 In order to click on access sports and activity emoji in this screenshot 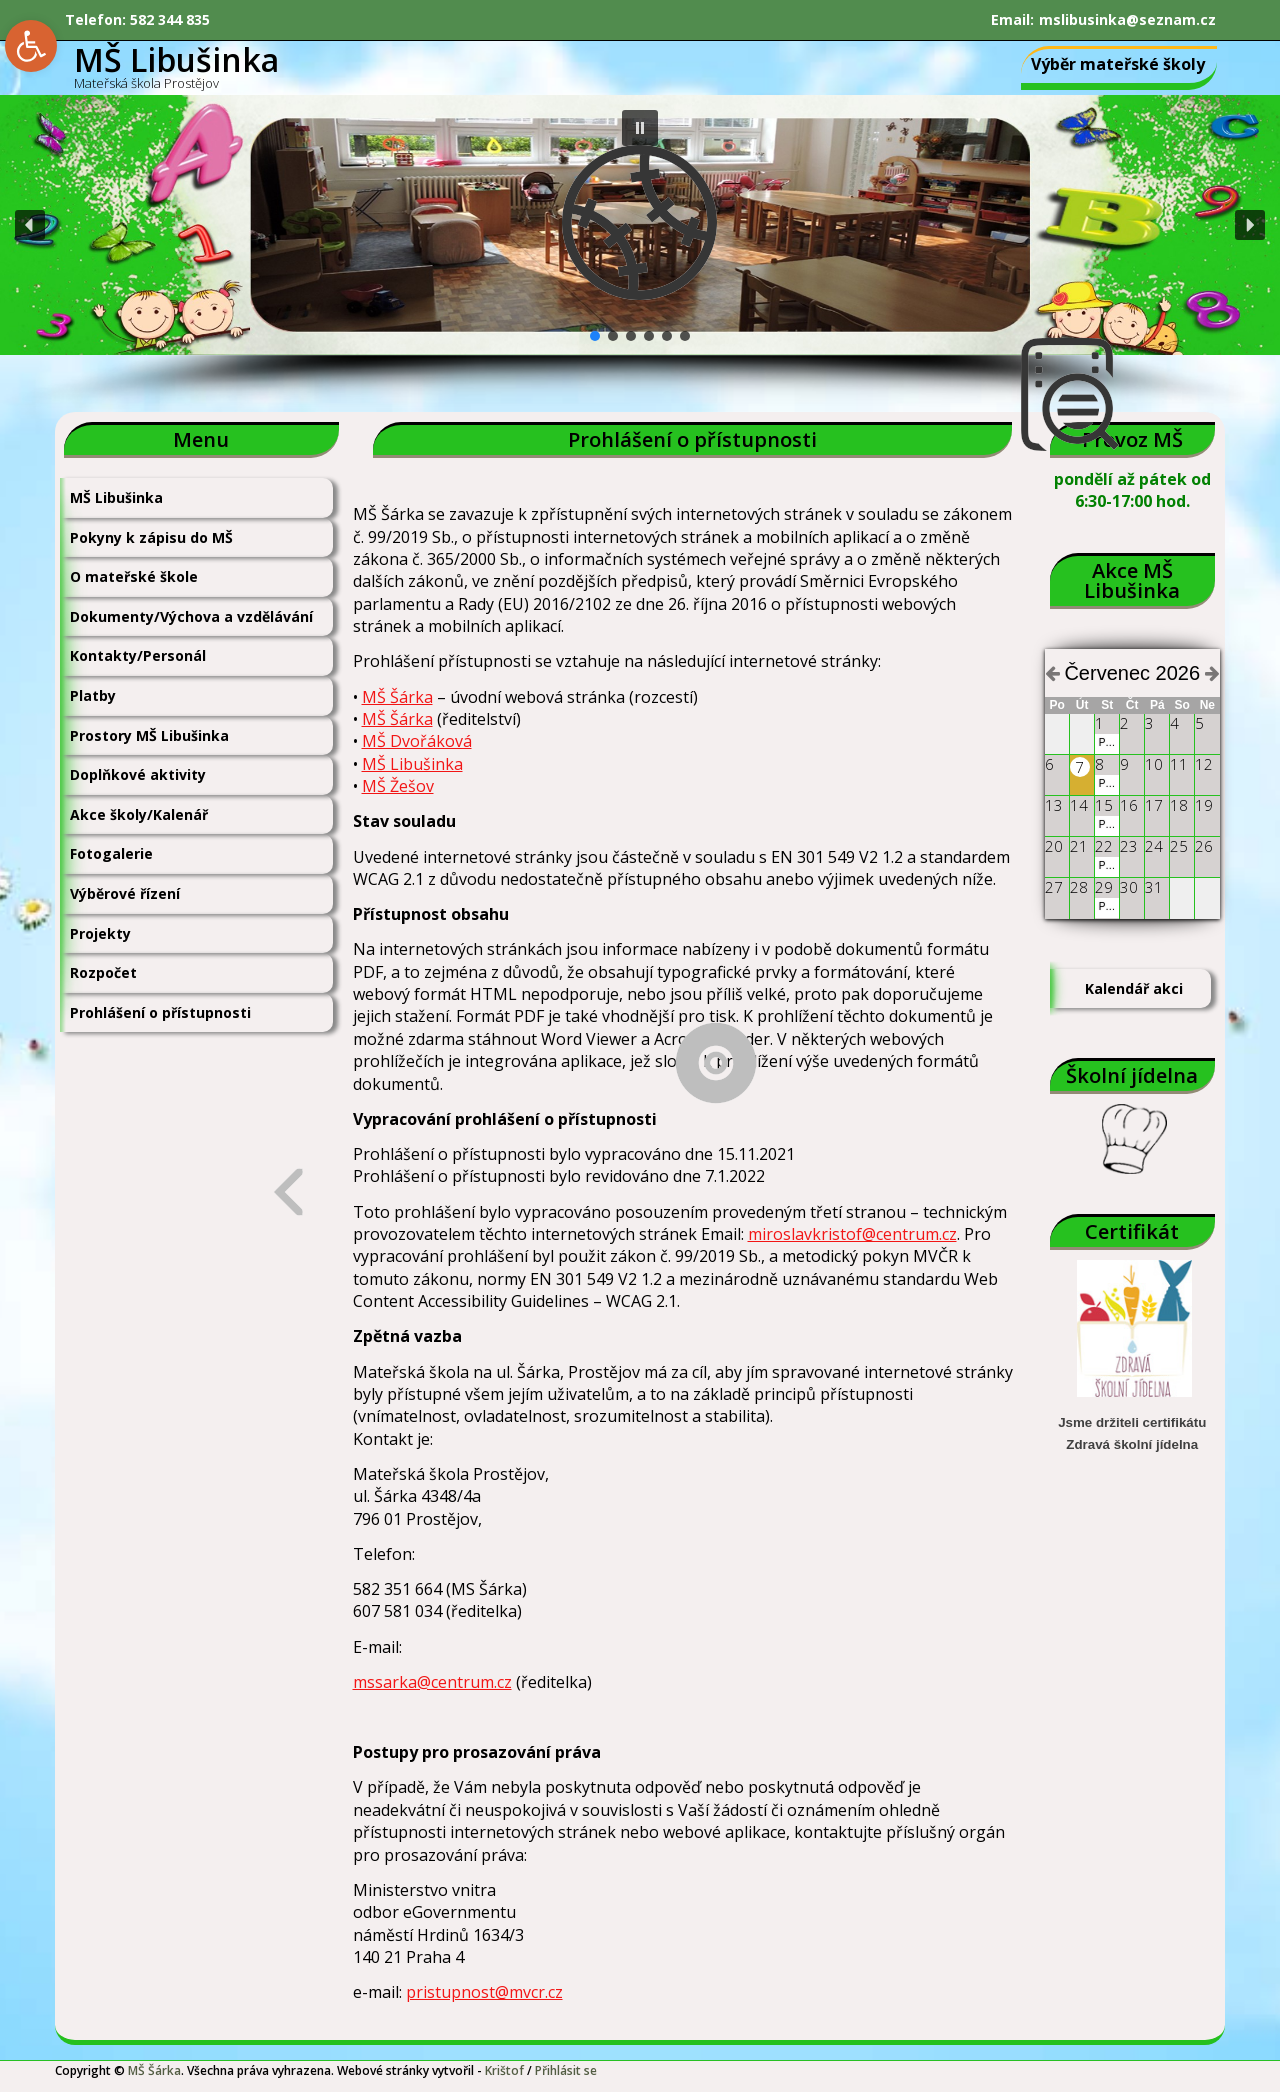, I will do `click(639, 222)`.